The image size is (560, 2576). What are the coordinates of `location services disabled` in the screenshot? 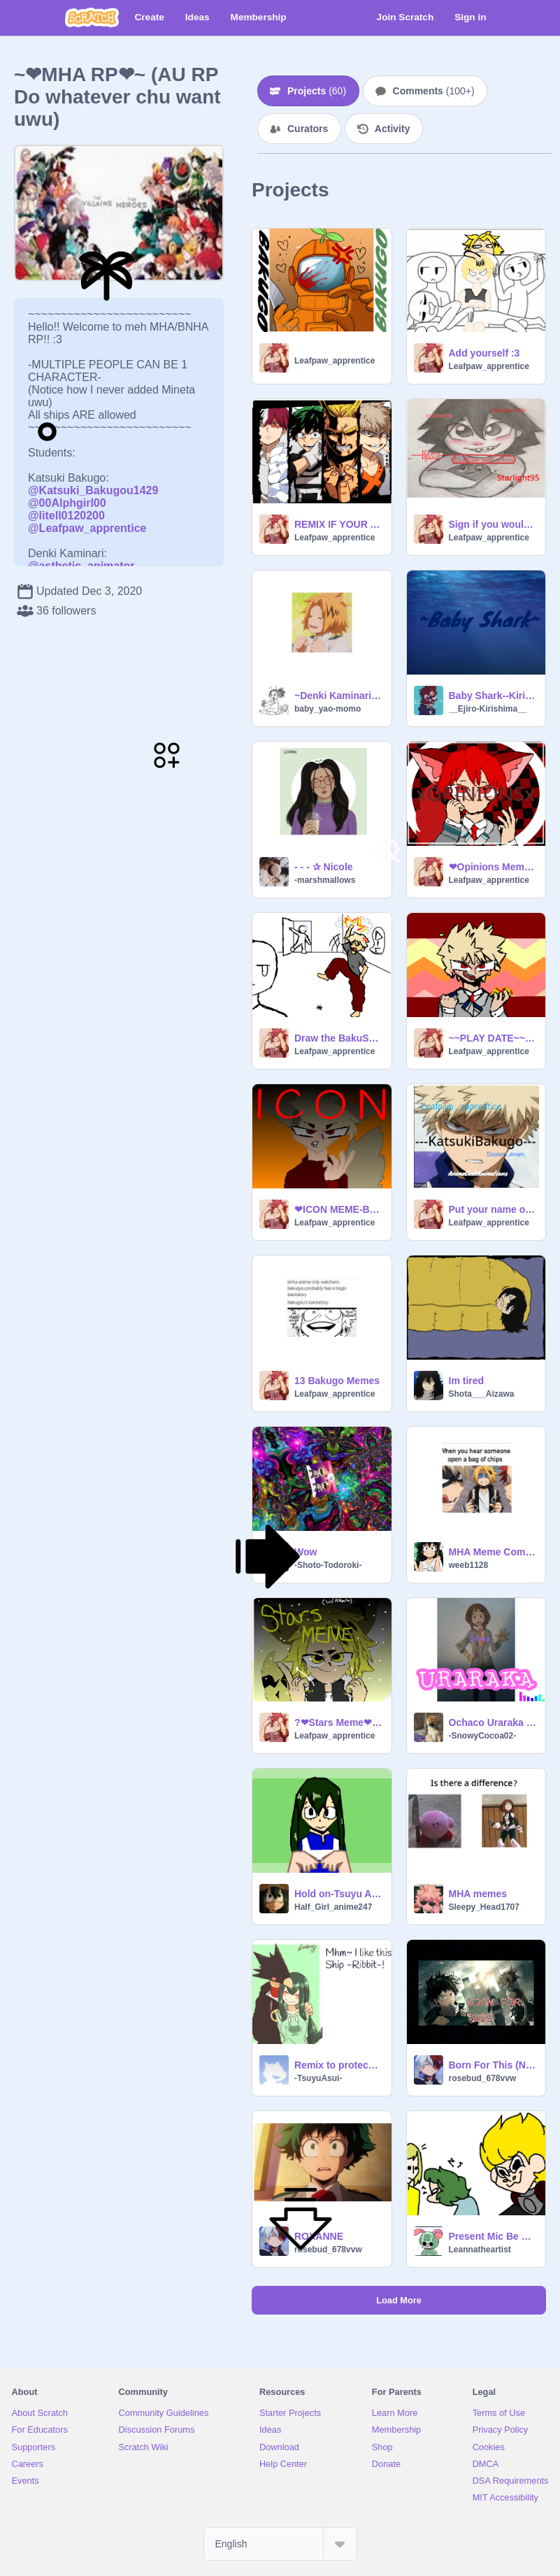 It's located at (387, 849).